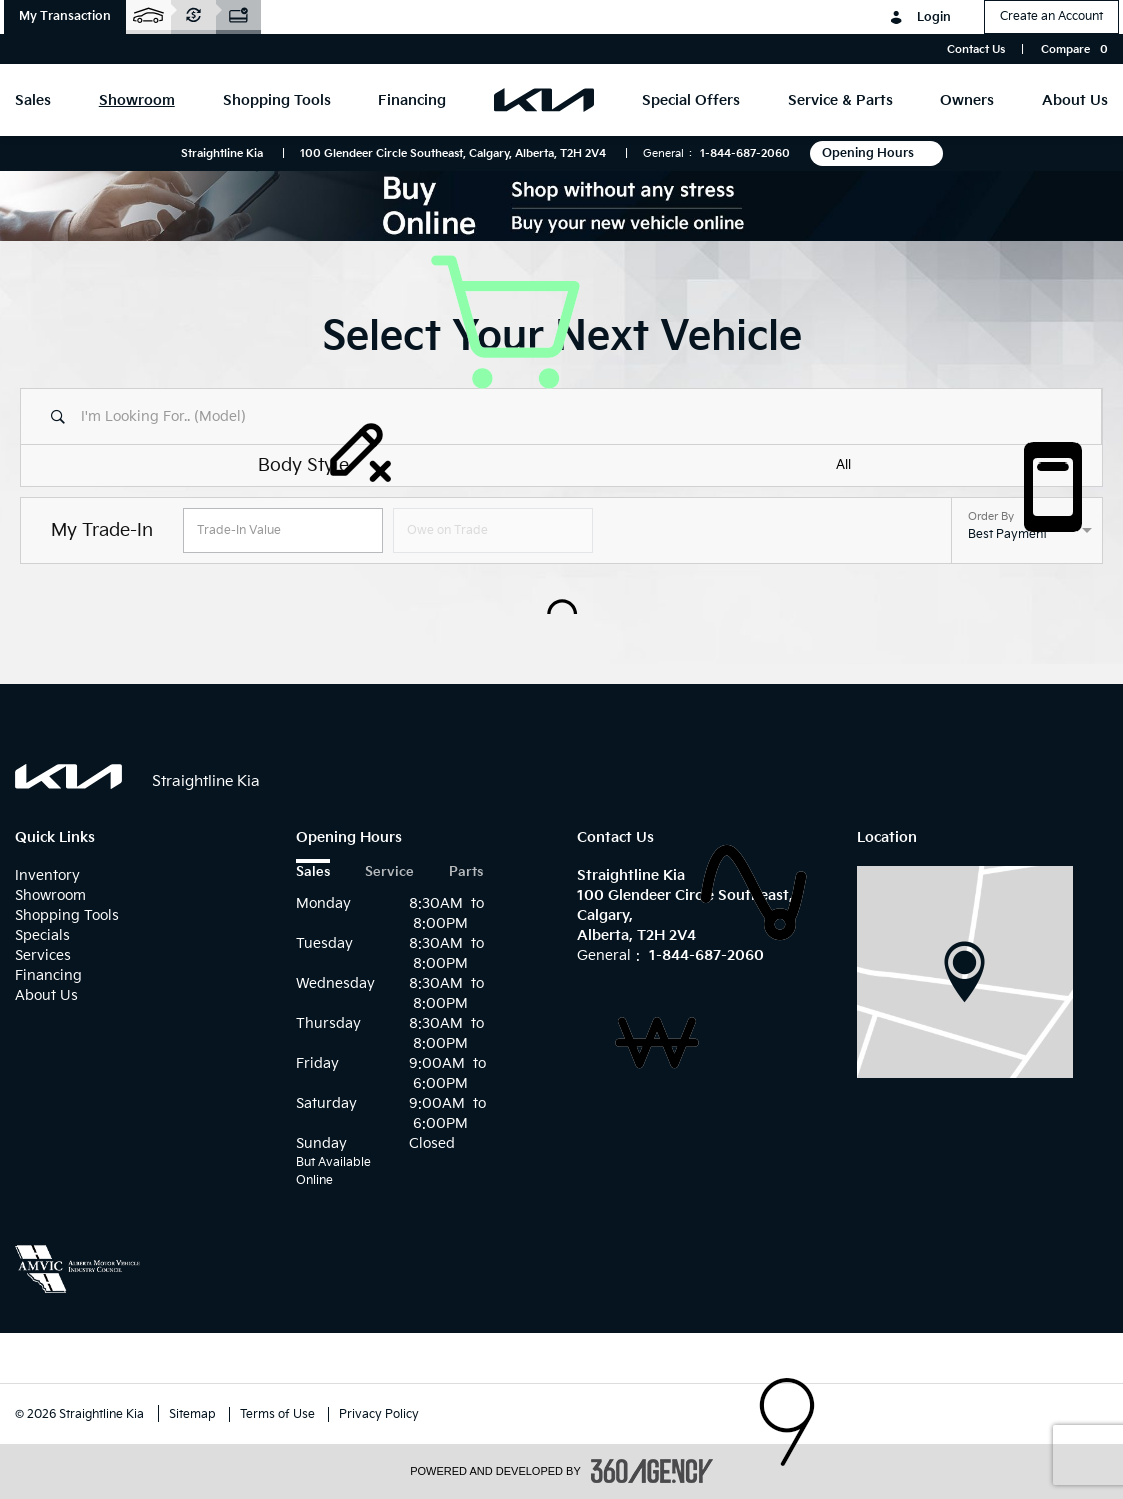  Describe the element at coordinates (753, 892) in the screenshot. I see `find the minimum value in a dataset` at that location.